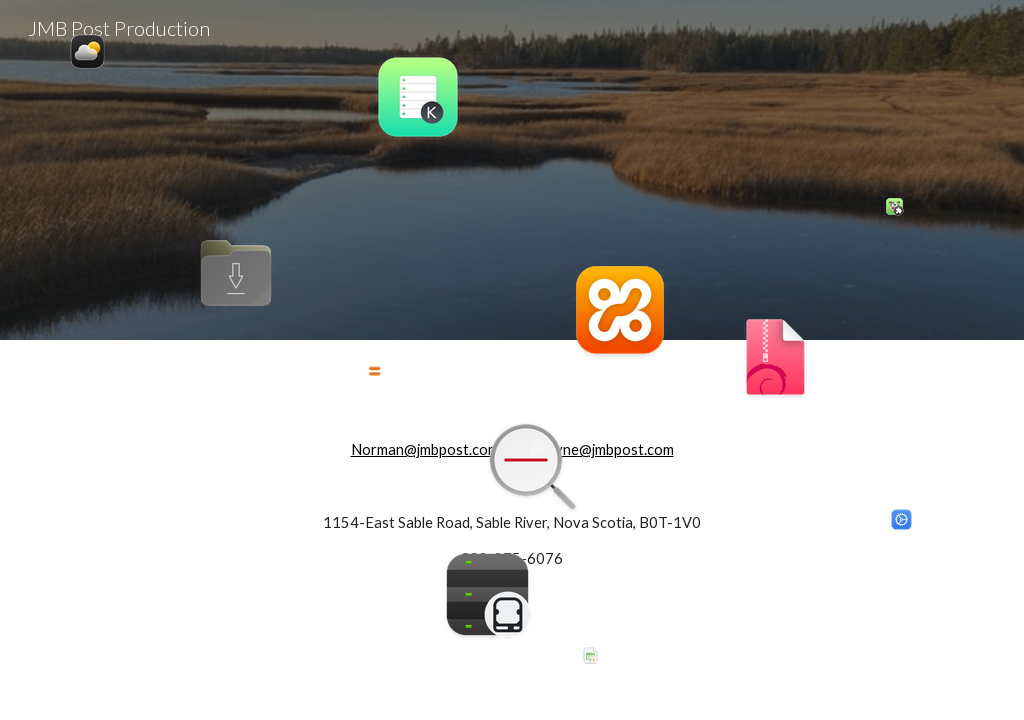  I want to click on open the weather app, so click(87, 51).